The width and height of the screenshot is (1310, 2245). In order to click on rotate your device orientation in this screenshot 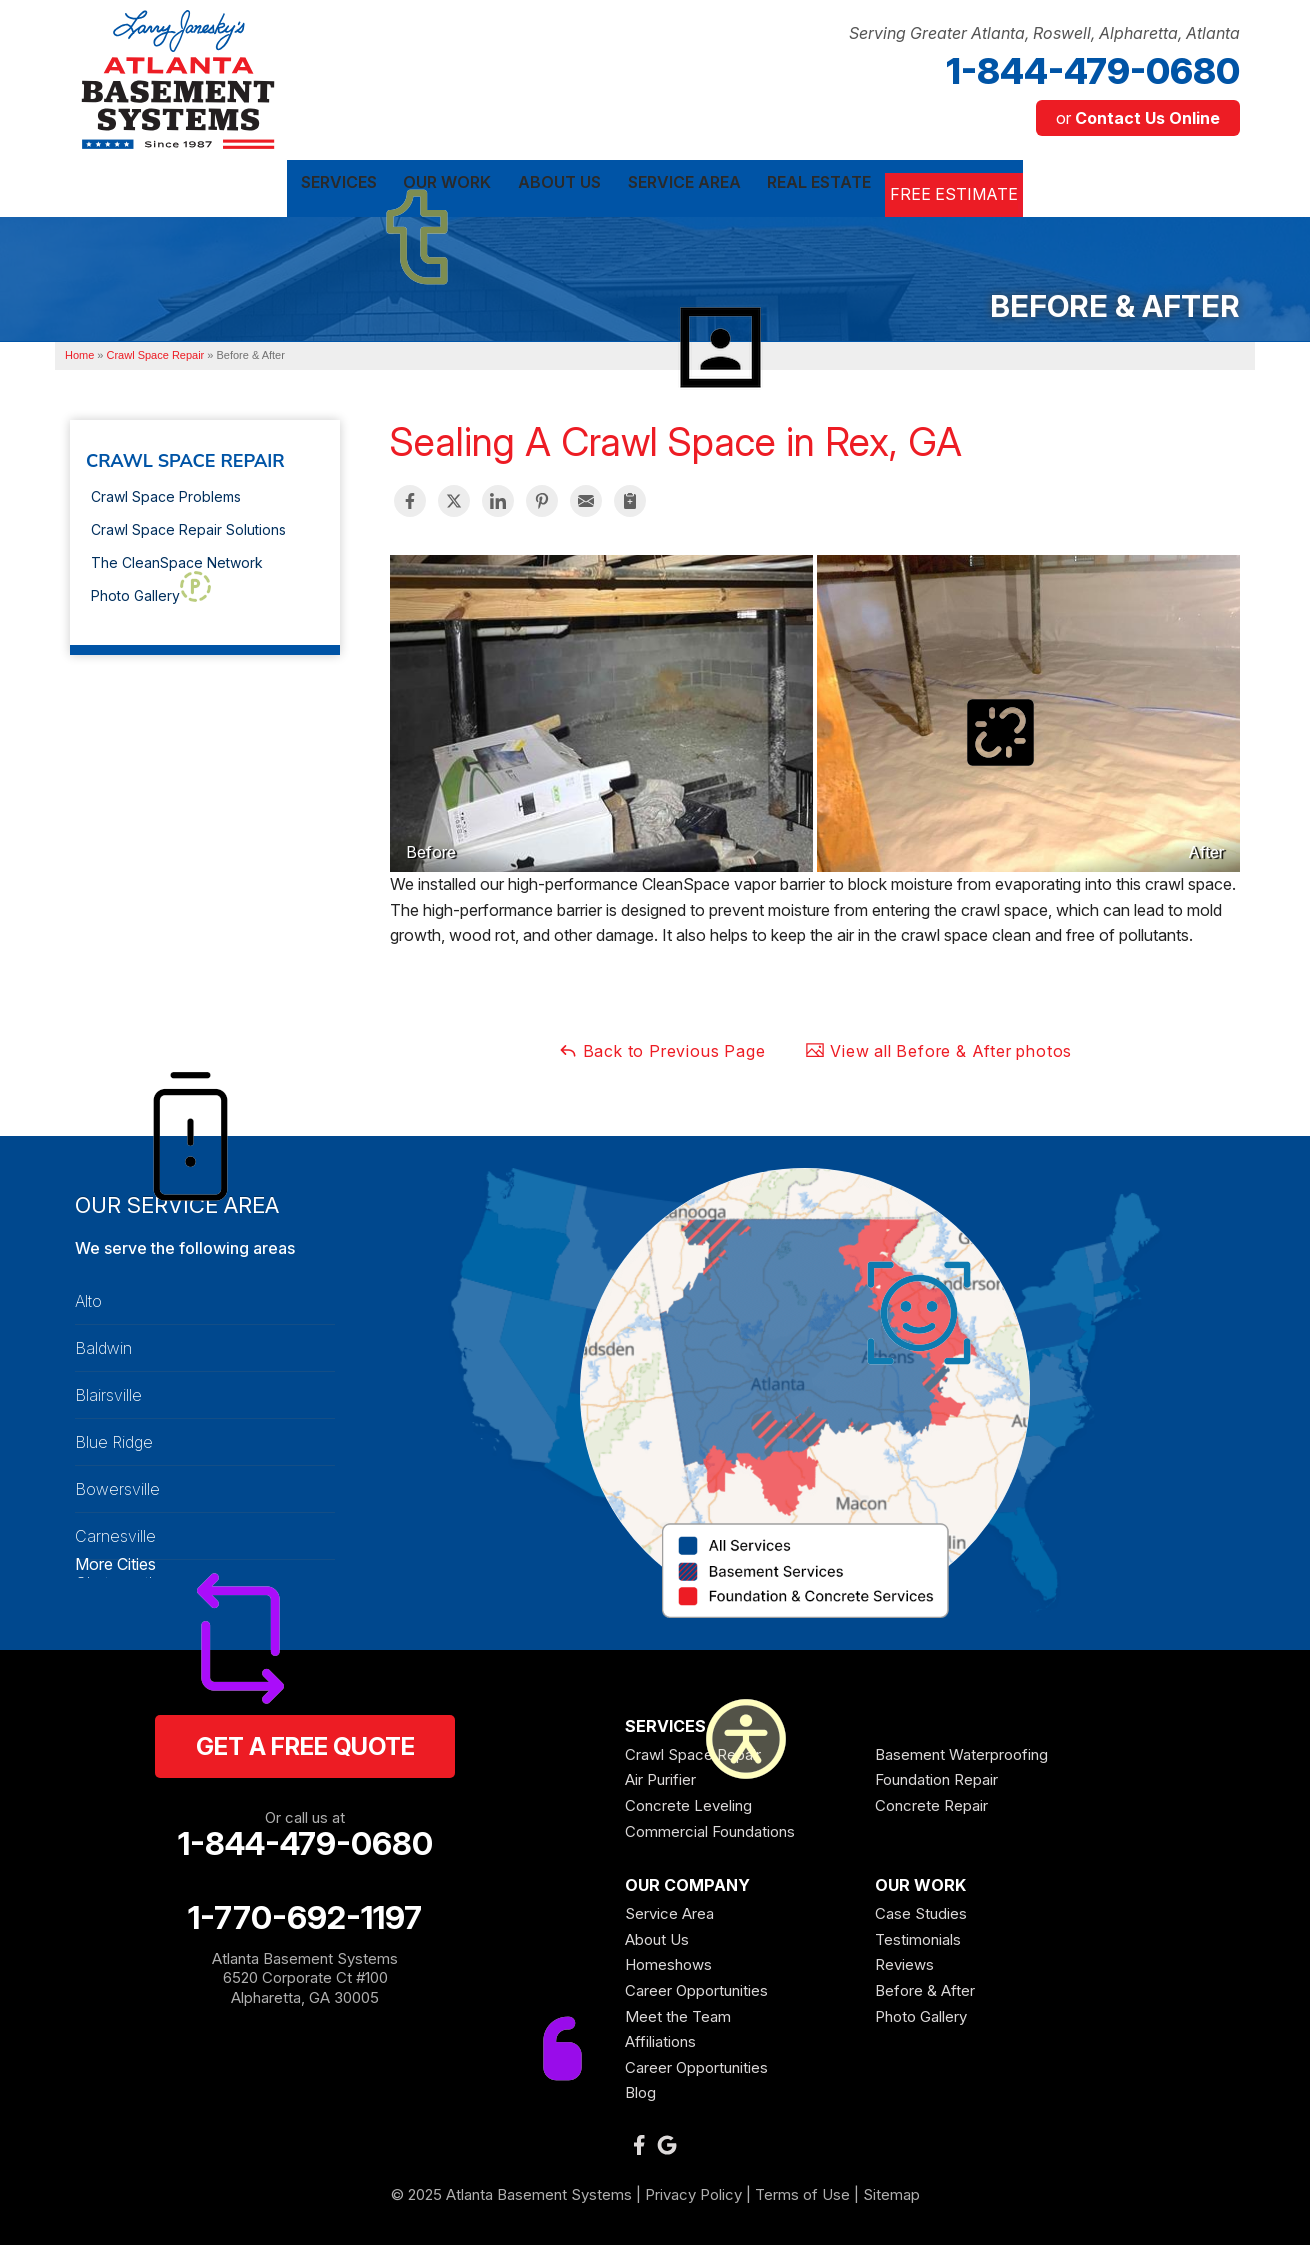, I will do `click(240, 1638)`.